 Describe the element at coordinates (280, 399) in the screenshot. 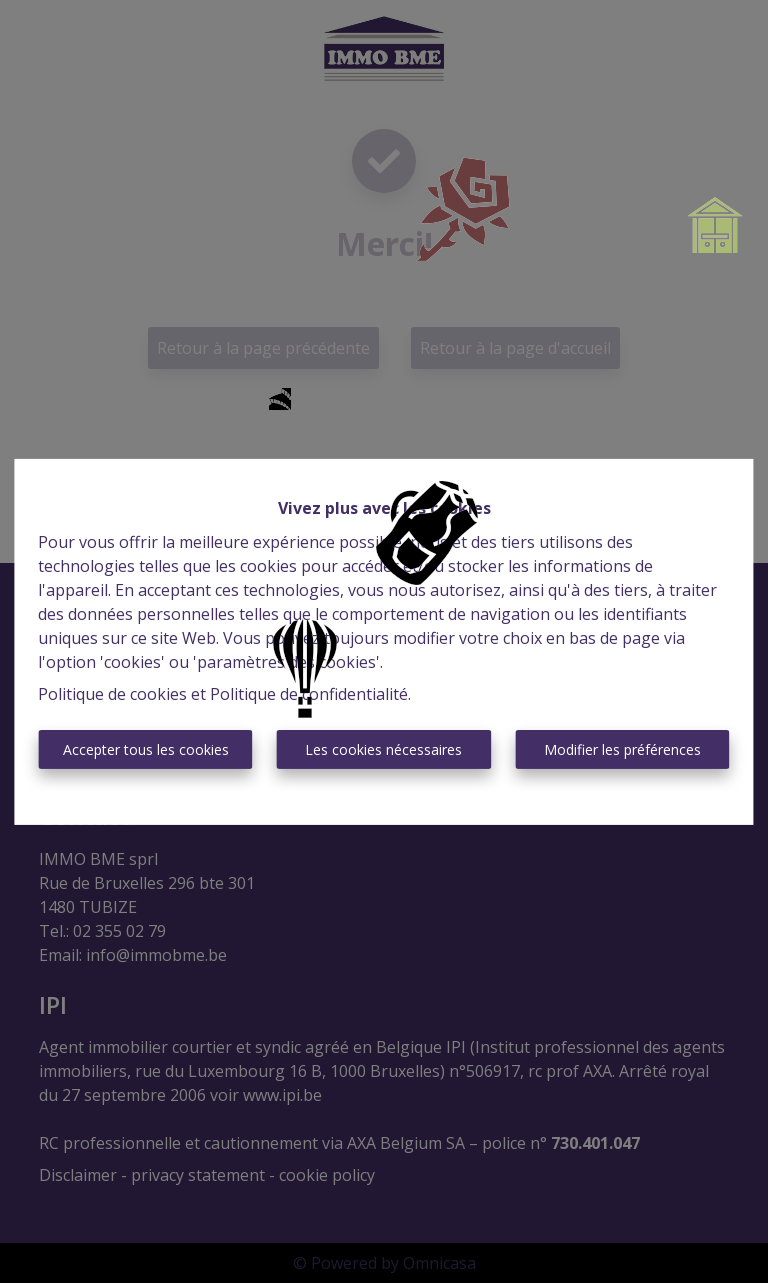

I see `equip shoulder armor piece` at that location.